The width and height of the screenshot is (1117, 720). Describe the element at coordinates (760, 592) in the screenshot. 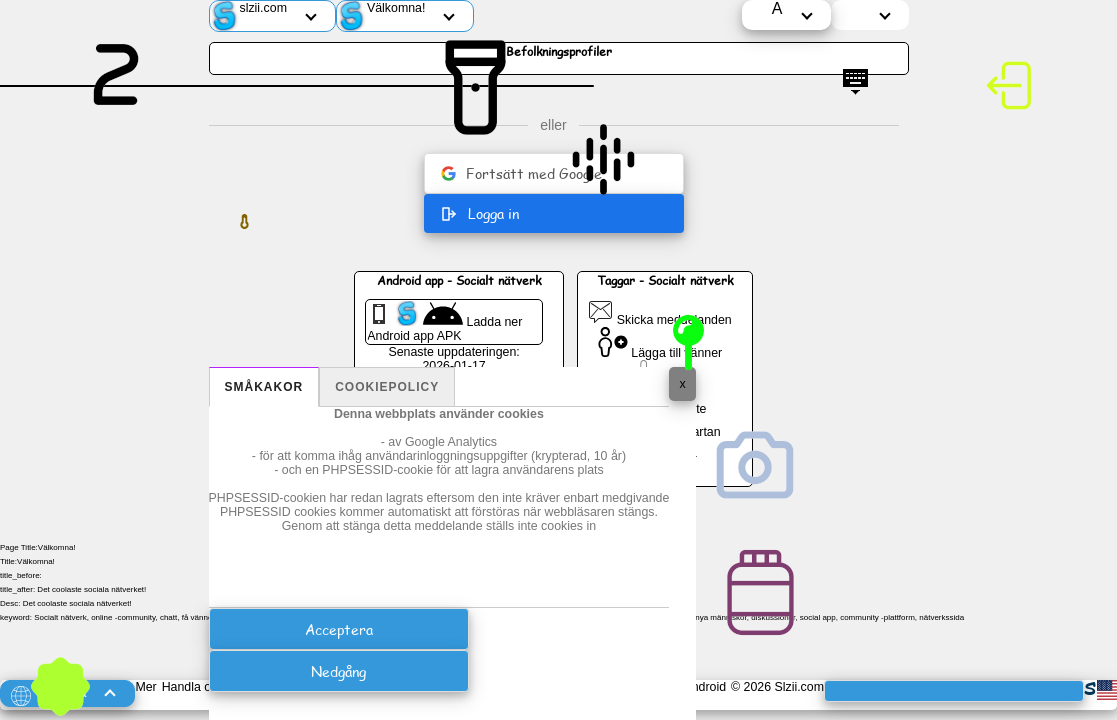

I see `view or manage labeled containers` at that location.